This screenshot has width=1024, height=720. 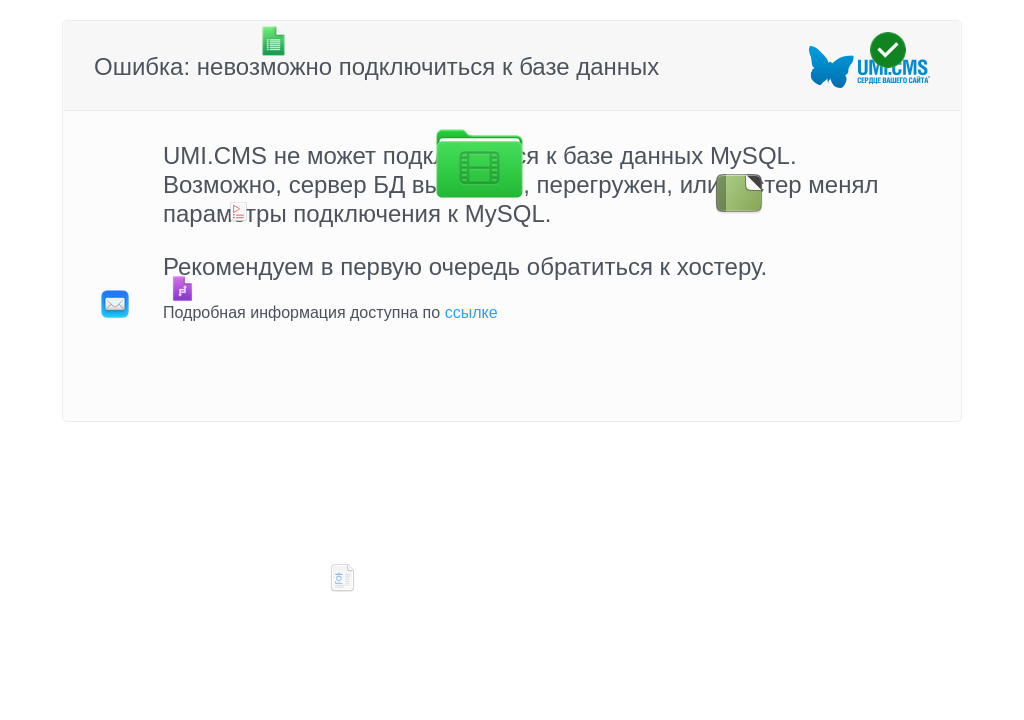 I want to click on open the mail app, so click(x=115, y=304).